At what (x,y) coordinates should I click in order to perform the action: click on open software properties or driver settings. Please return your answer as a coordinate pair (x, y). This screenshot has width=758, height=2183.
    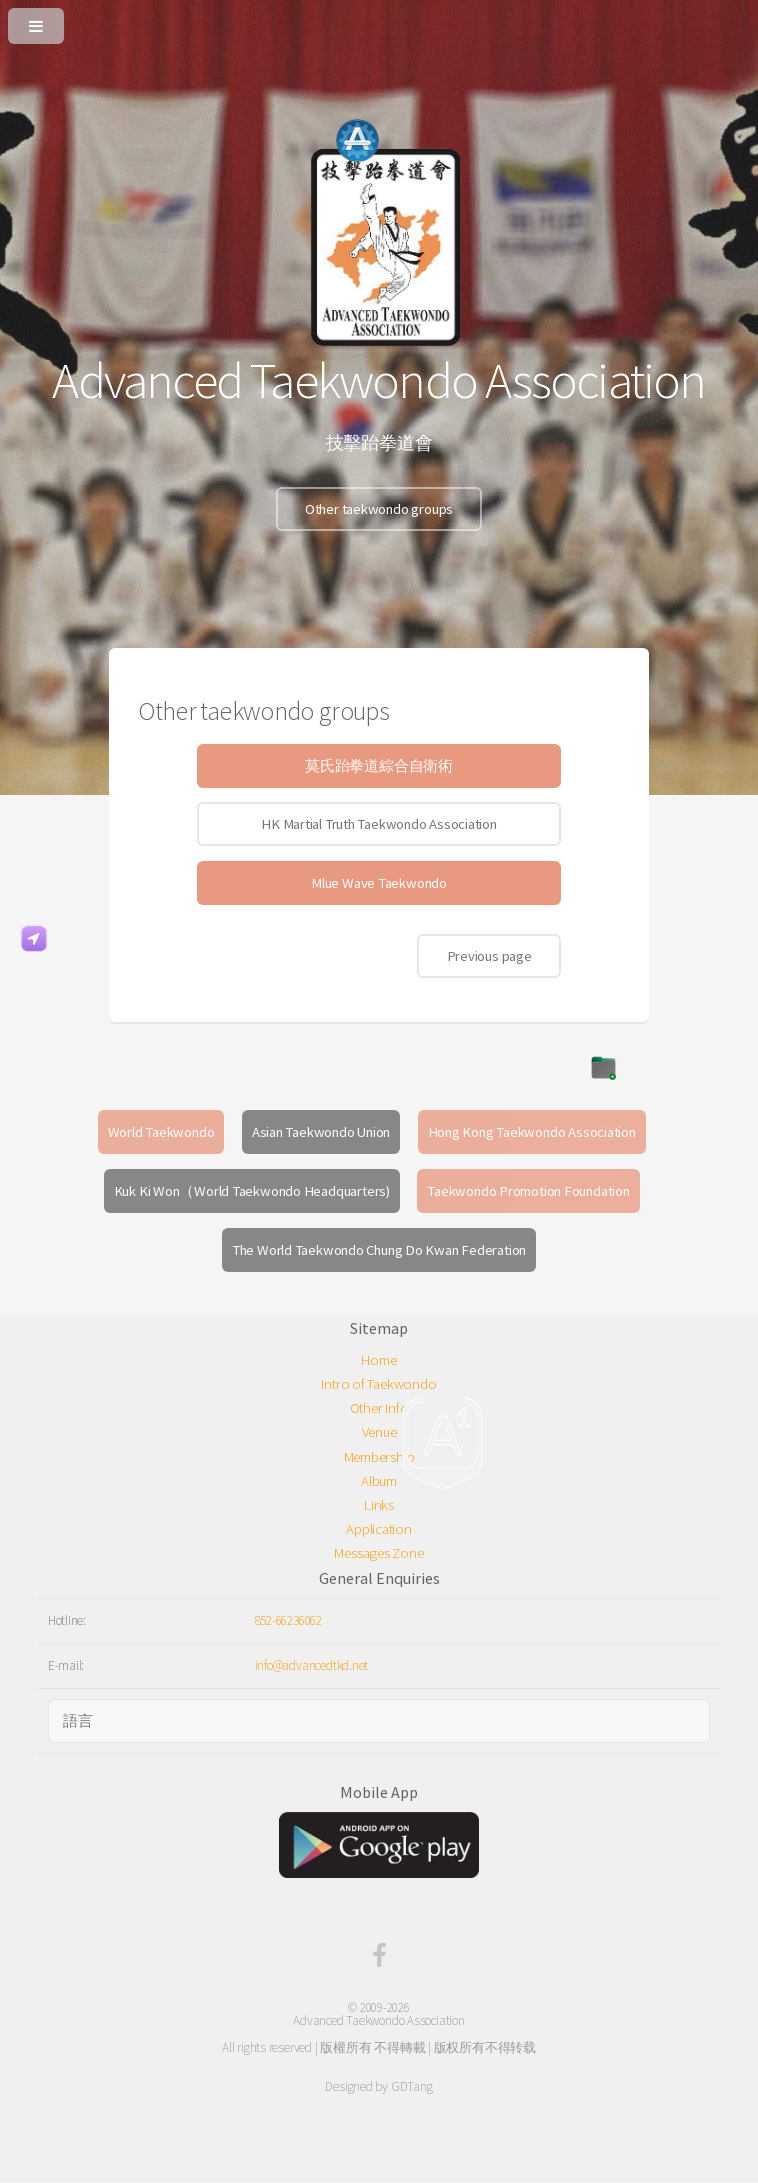
    Looking at the image, I should click on (357, 140).